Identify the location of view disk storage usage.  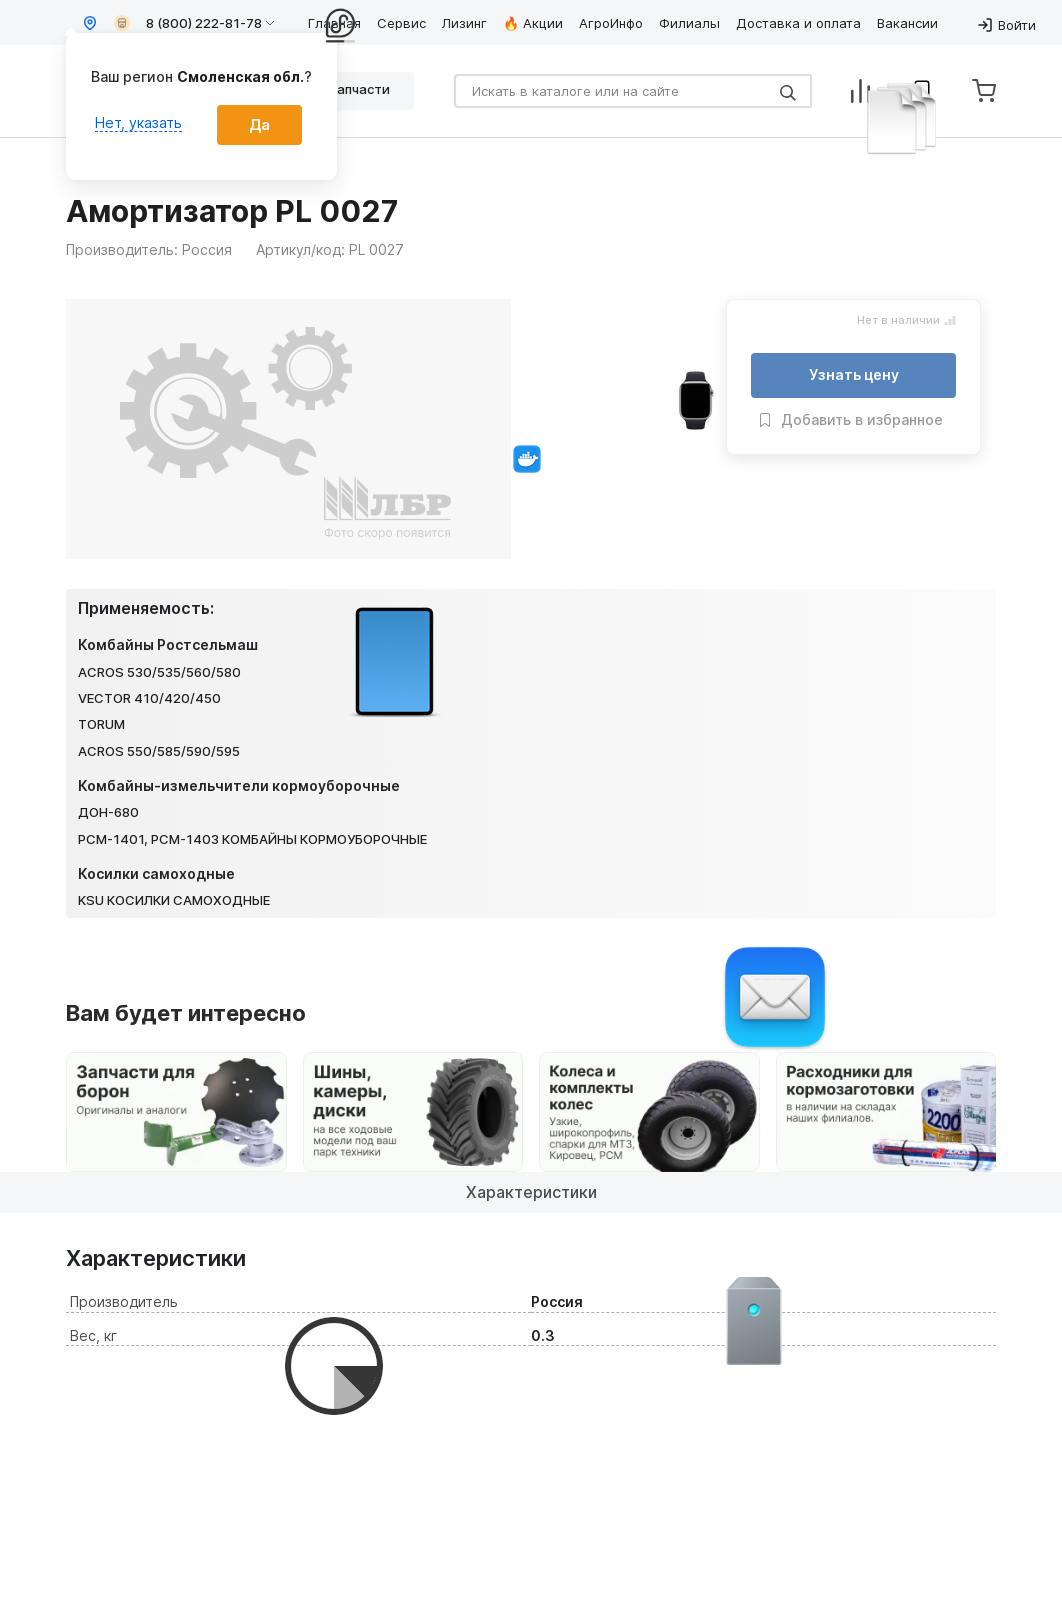
(334, 1366).